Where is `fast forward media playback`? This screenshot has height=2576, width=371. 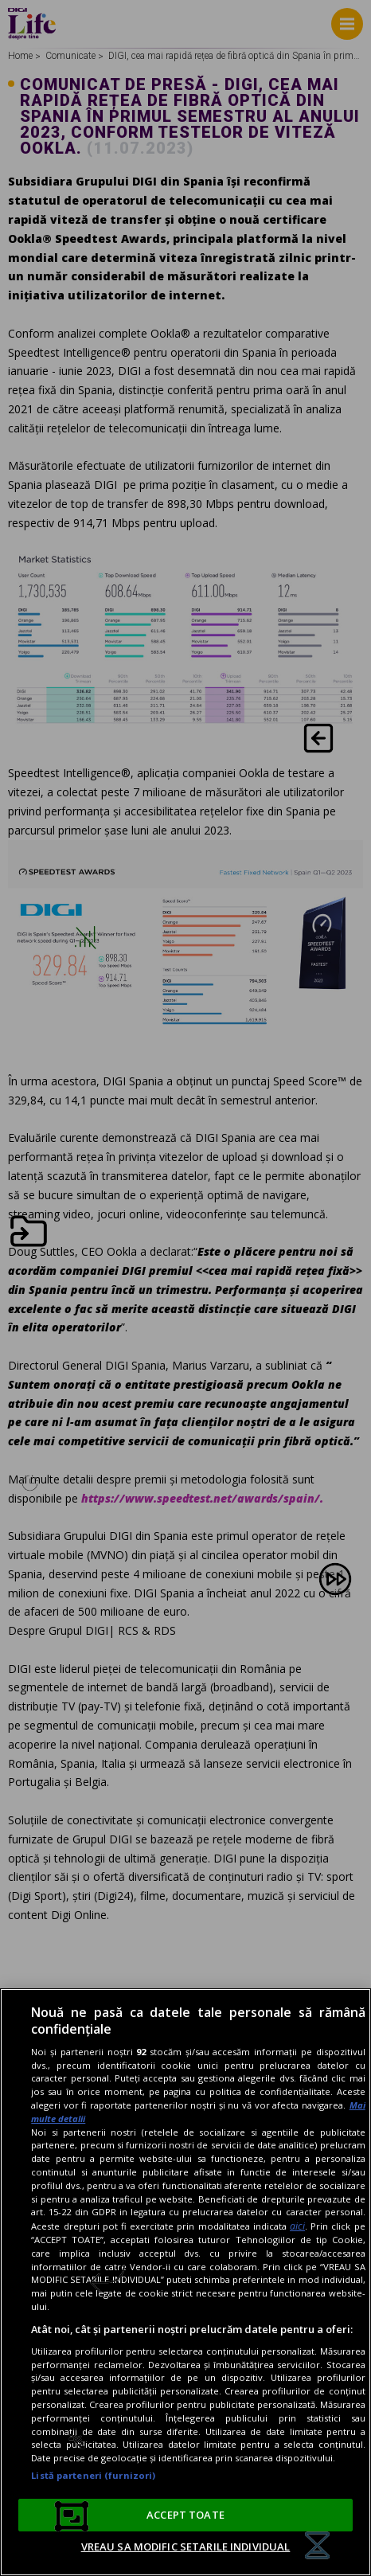
fast forward media playback is located at coordinates (335, 1579).